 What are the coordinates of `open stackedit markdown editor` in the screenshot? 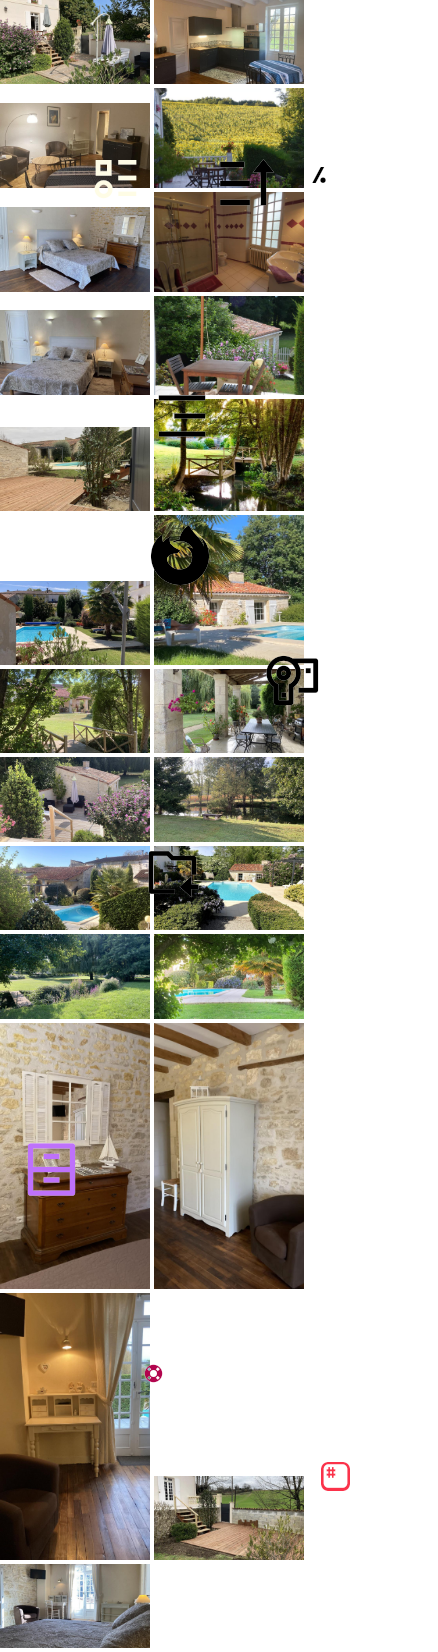 It's located at (335, 1476).